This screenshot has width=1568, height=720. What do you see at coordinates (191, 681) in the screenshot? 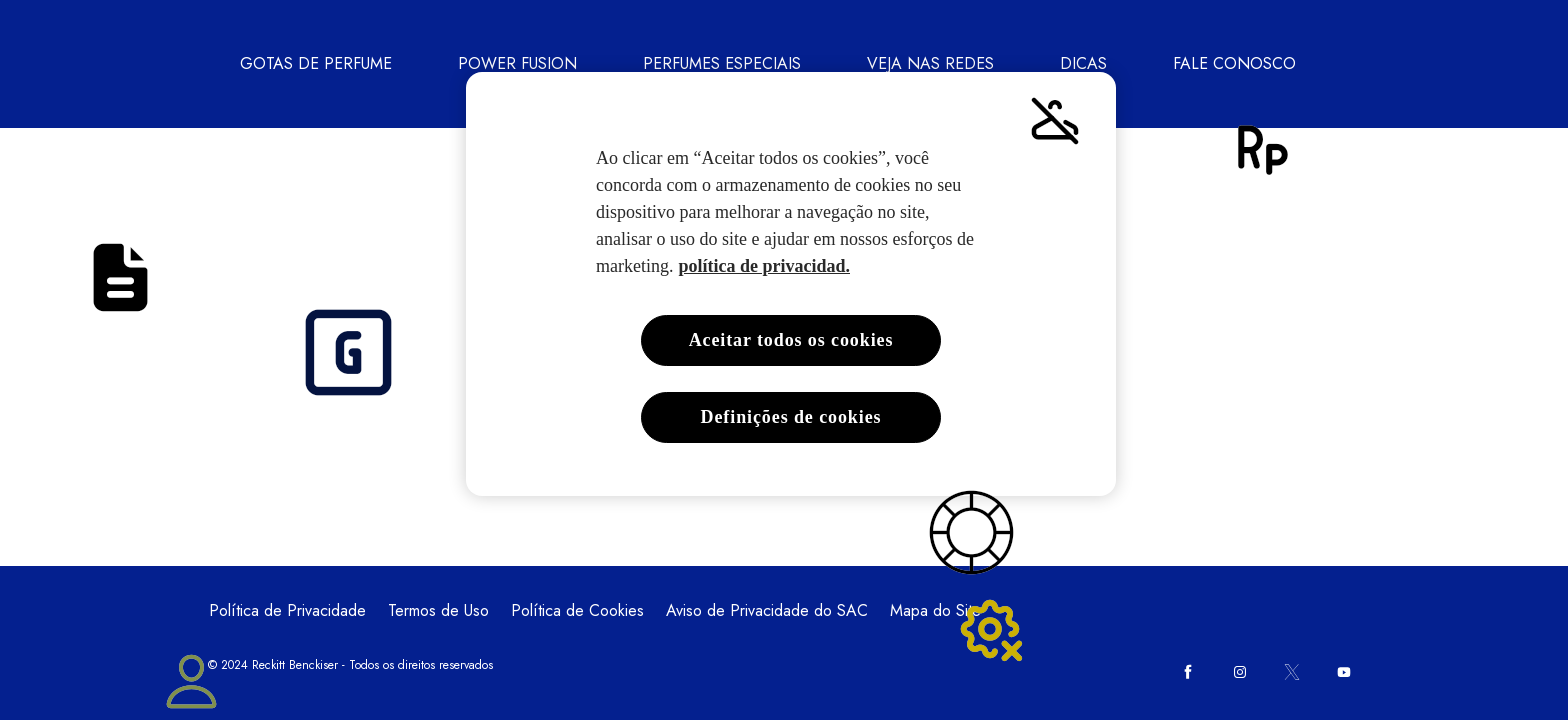
I see `view your profile` at bounding box center [191, 681].